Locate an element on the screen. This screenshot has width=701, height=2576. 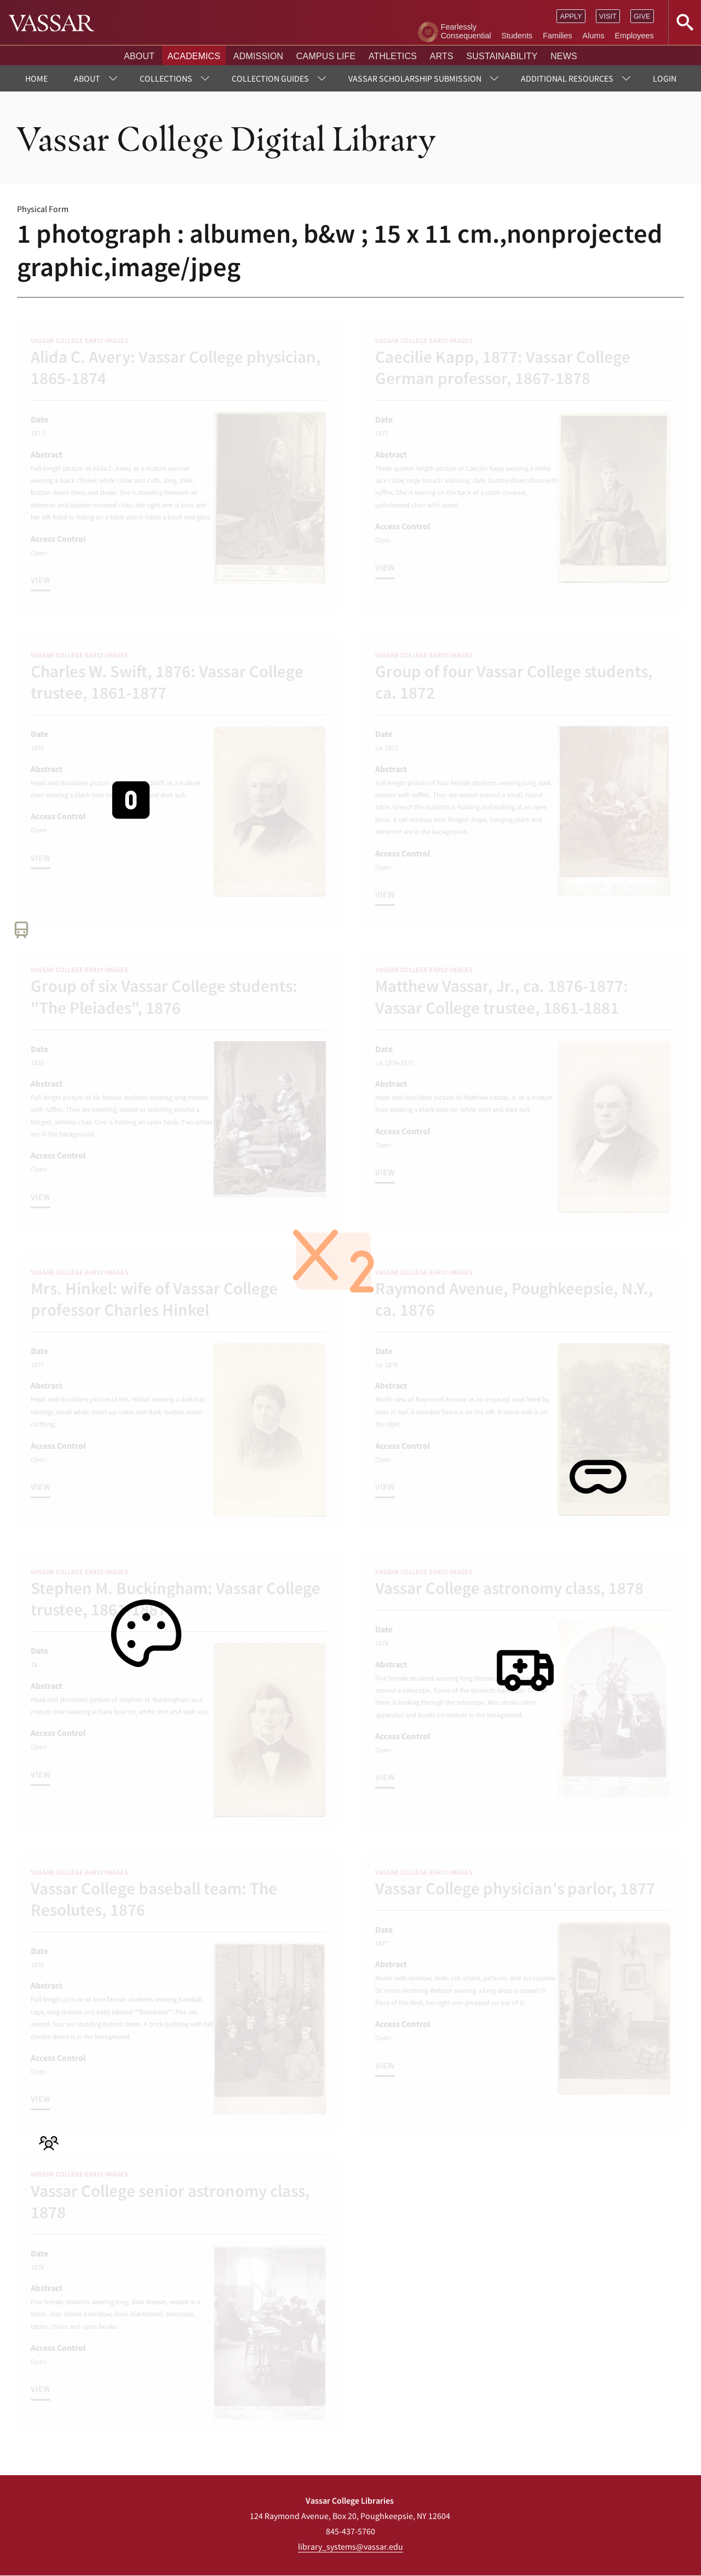
access color or theme customization options is located at coordinates (146, 1635).